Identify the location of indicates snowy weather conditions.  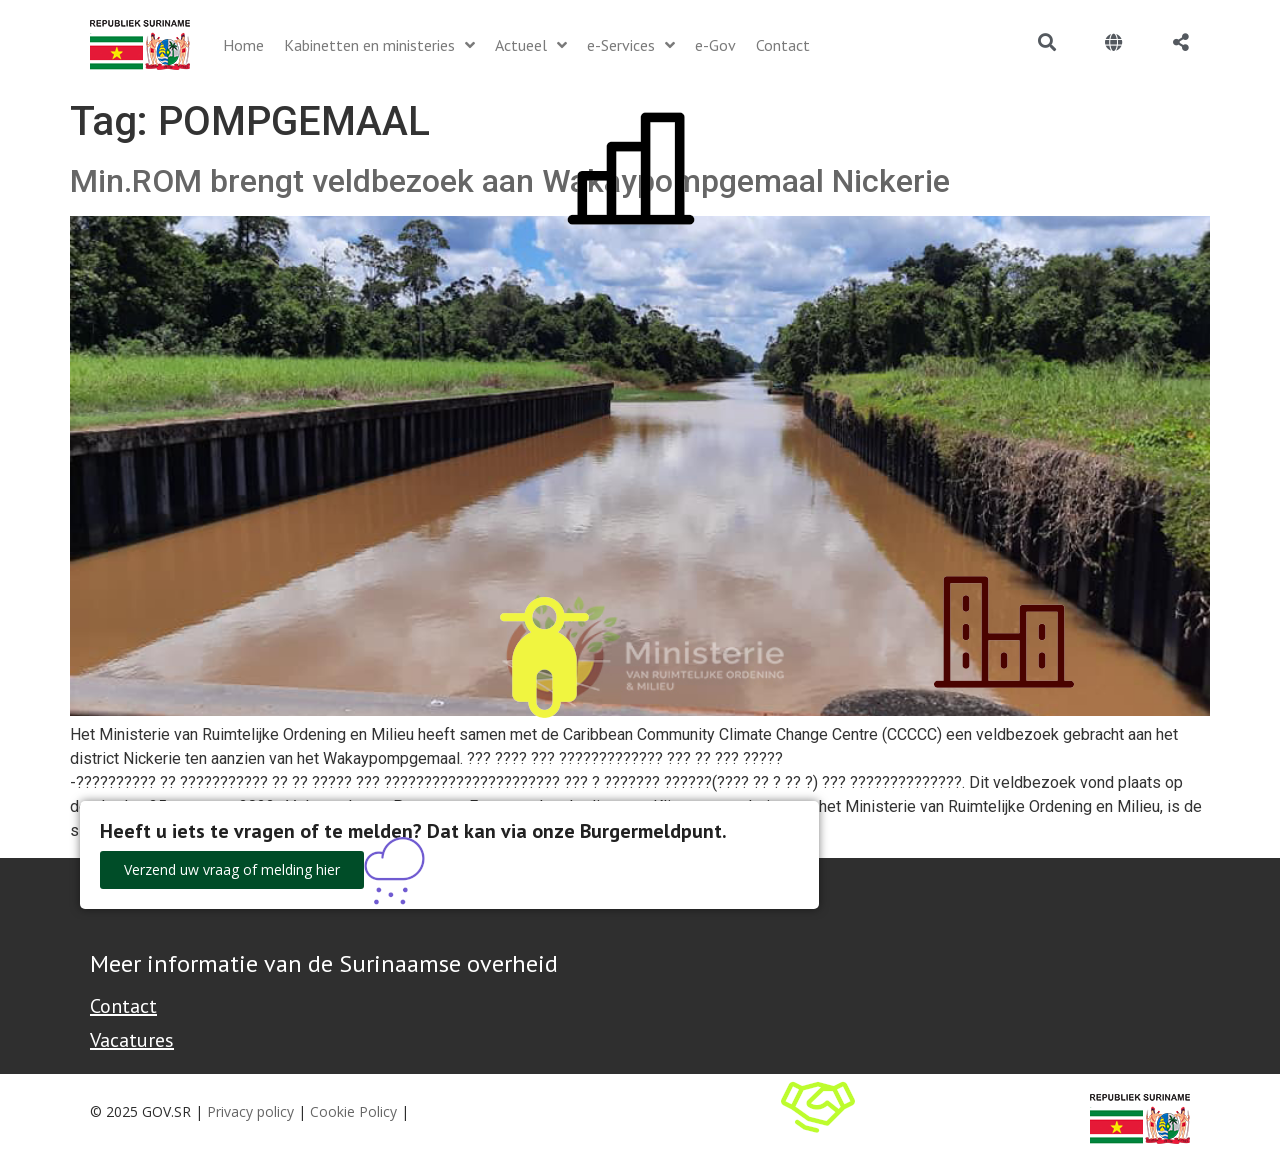
(394, 869).